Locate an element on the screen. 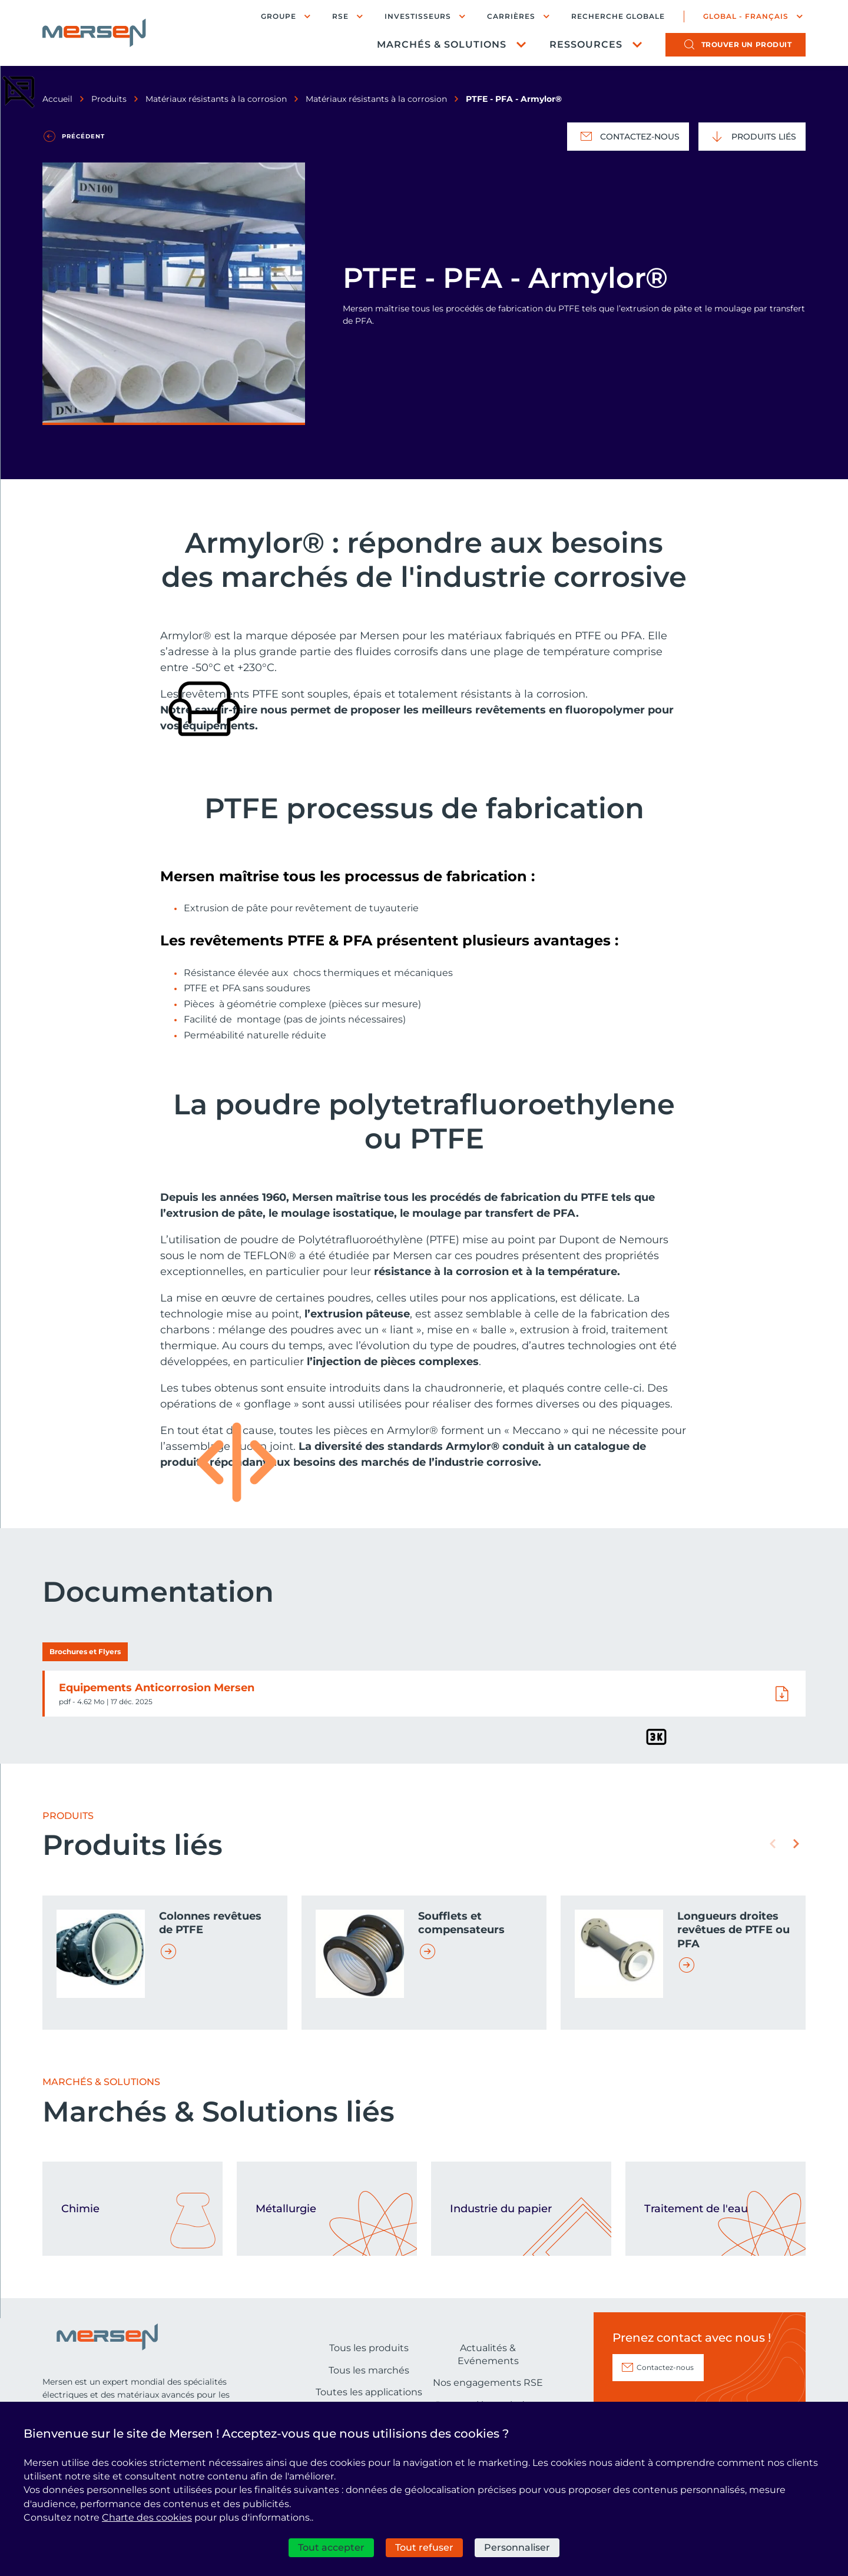 The image size is (848, 2576). browse furniture or home decor items is located at coordinates (204, 710).